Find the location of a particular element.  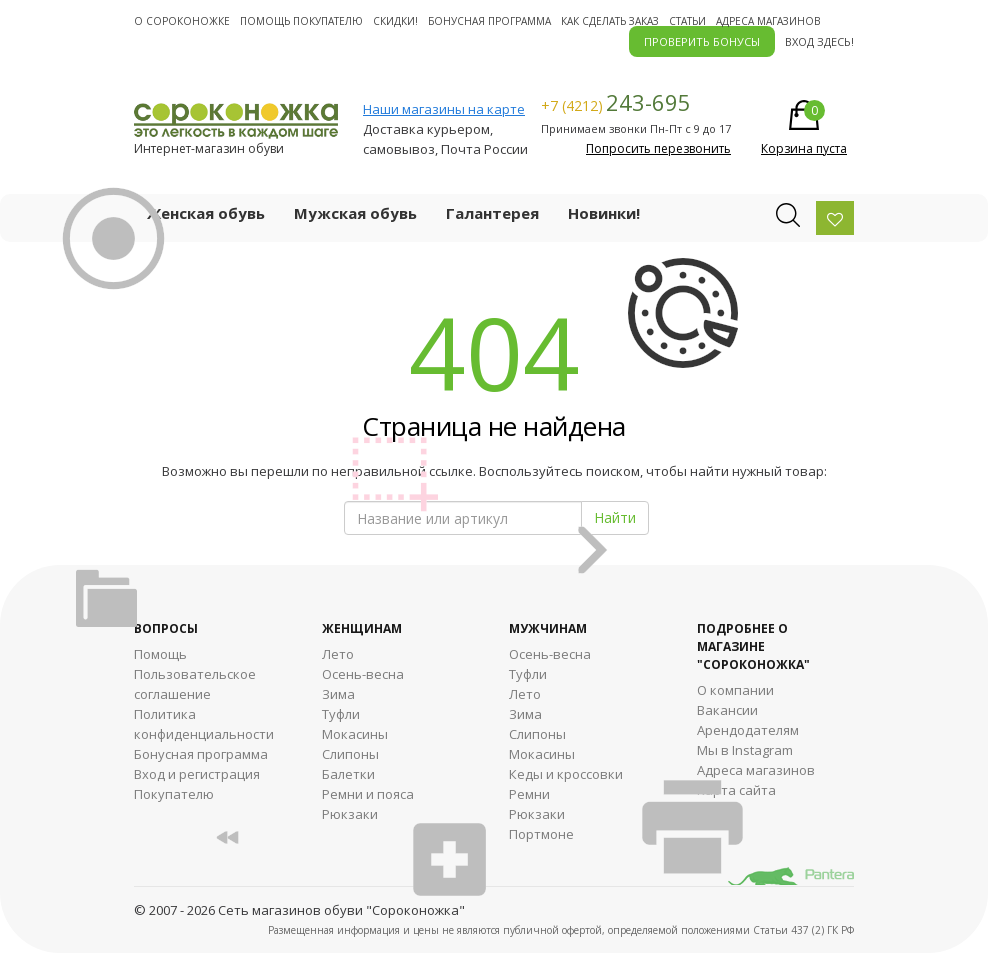

take a screenshot of a selected area is located at coordinates (392, 471).